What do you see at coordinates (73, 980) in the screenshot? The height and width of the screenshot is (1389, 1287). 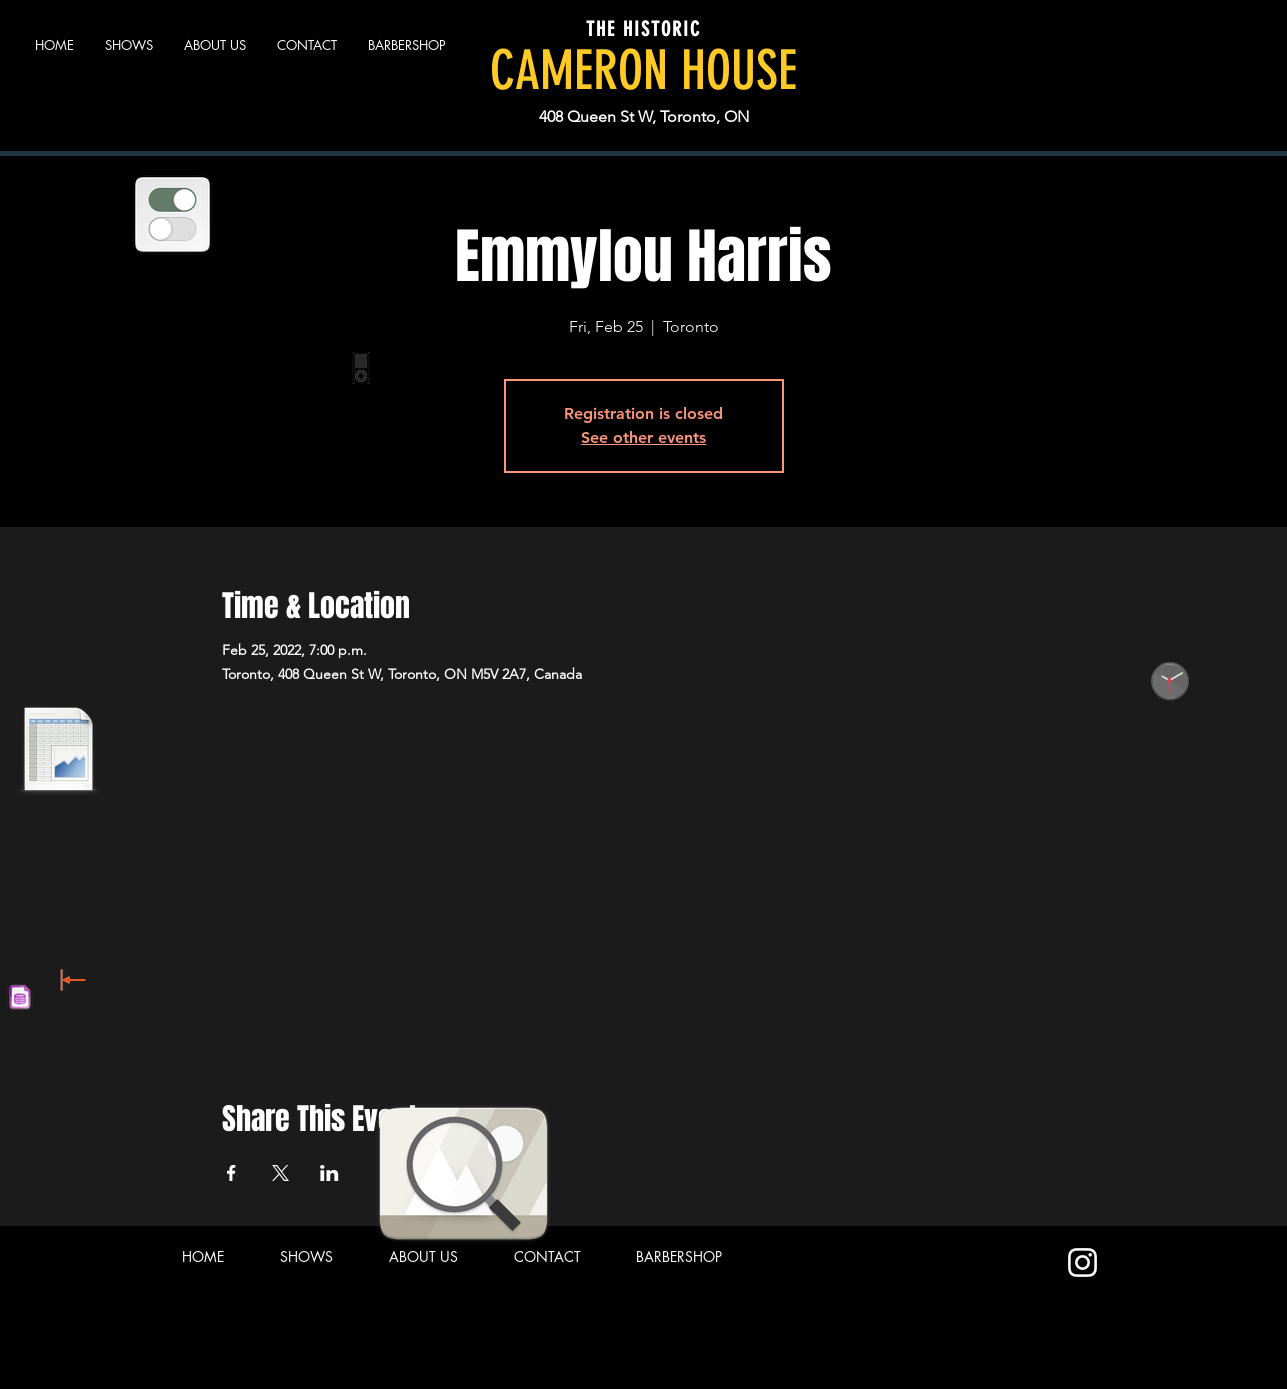 I see `go to the first item in a list or sequence` at bounding box center [73, 980].